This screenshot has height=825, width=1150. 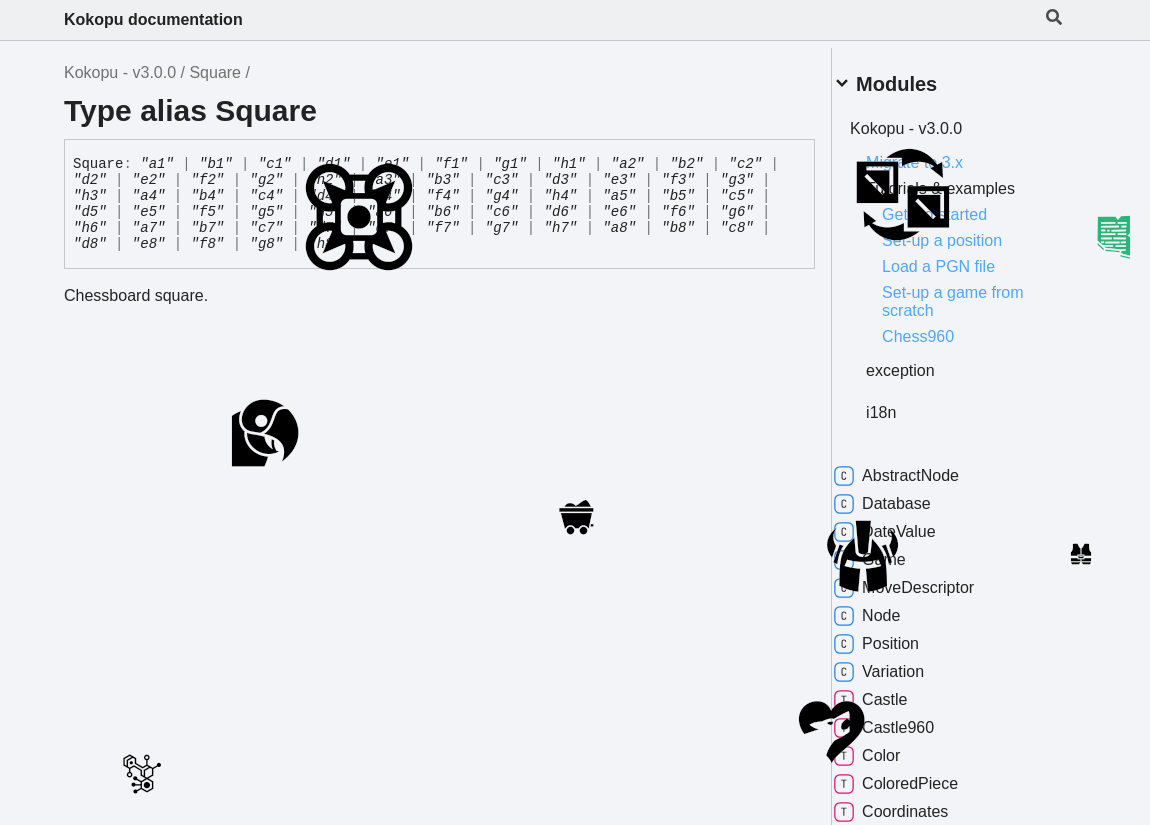 What do you see at coordinates (831, 732) in the screenshot?
I see `support animal welfare or pet rescue organizations` at bounding box center [831, 732].